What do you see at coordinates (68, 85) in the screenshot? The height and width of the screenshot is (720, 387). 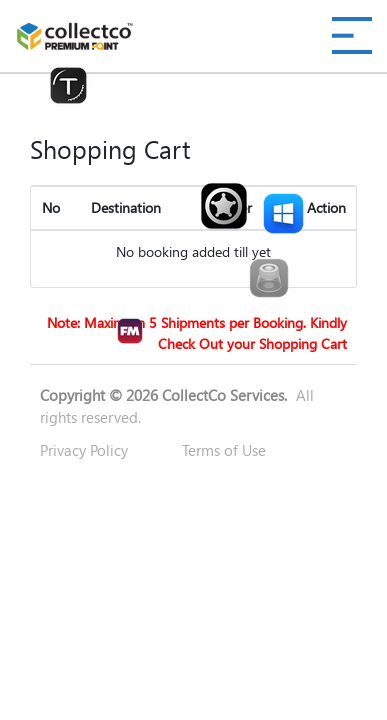 I see `launch the Thrive game launcher` at bounding box center [68, 85].